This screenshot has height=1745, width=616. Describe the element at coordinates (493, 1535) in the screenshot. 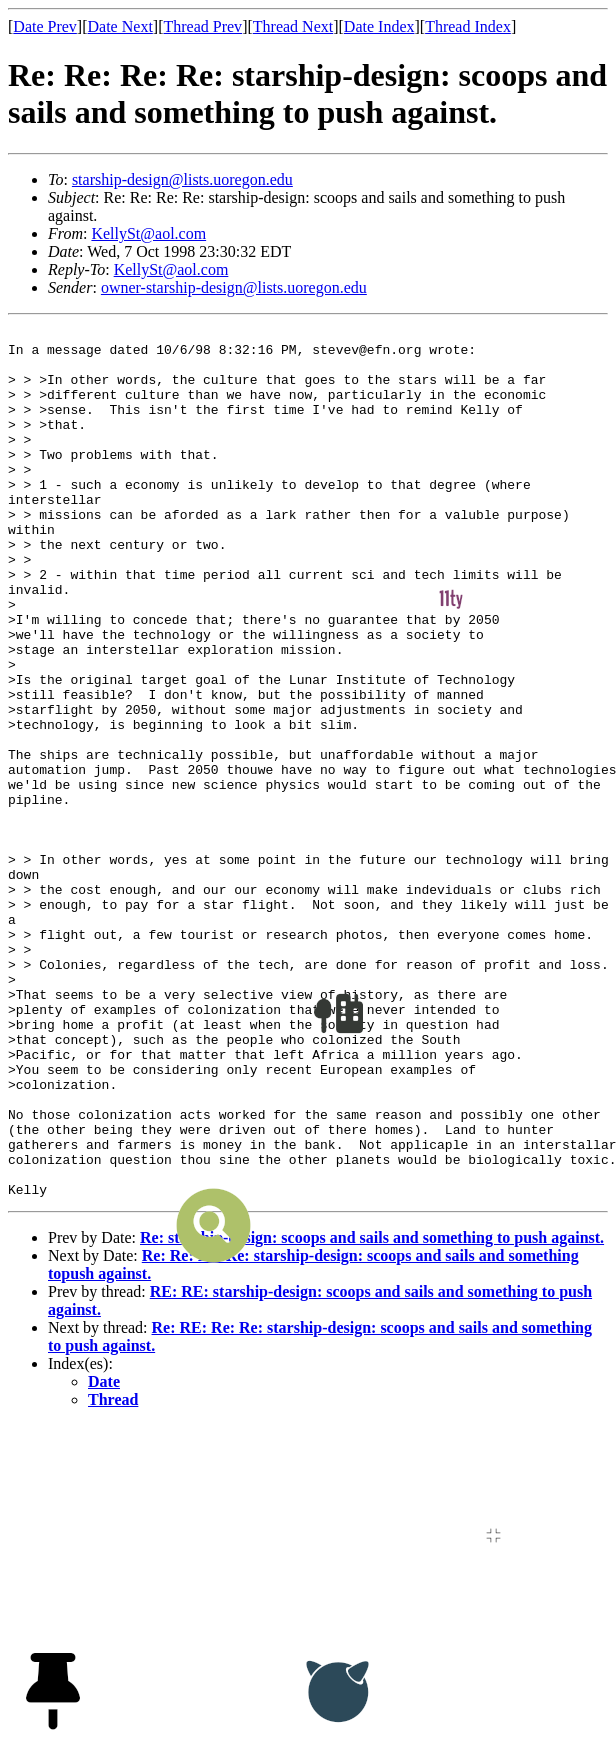

I see `exit fullscreen mode` at that location.